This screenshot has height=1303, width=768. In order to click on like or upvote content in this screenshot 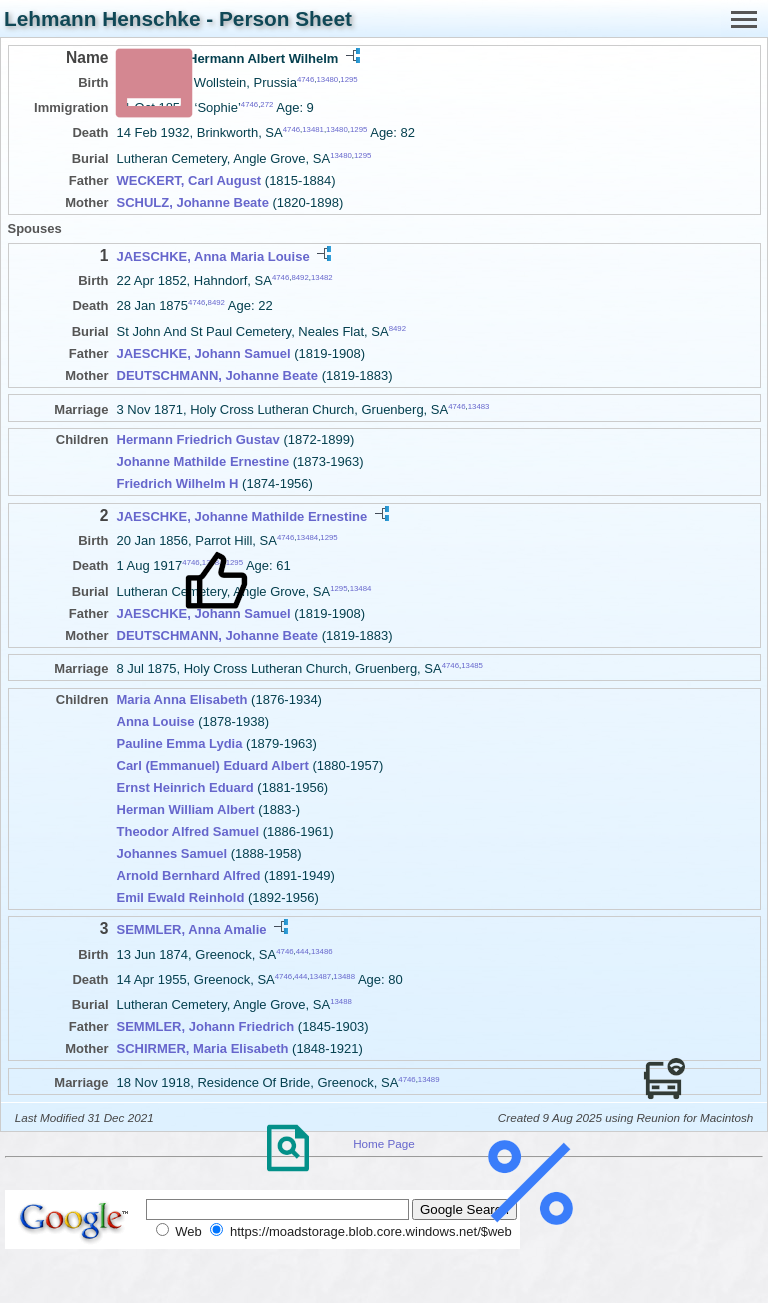, I will do `click(216, 583)`.